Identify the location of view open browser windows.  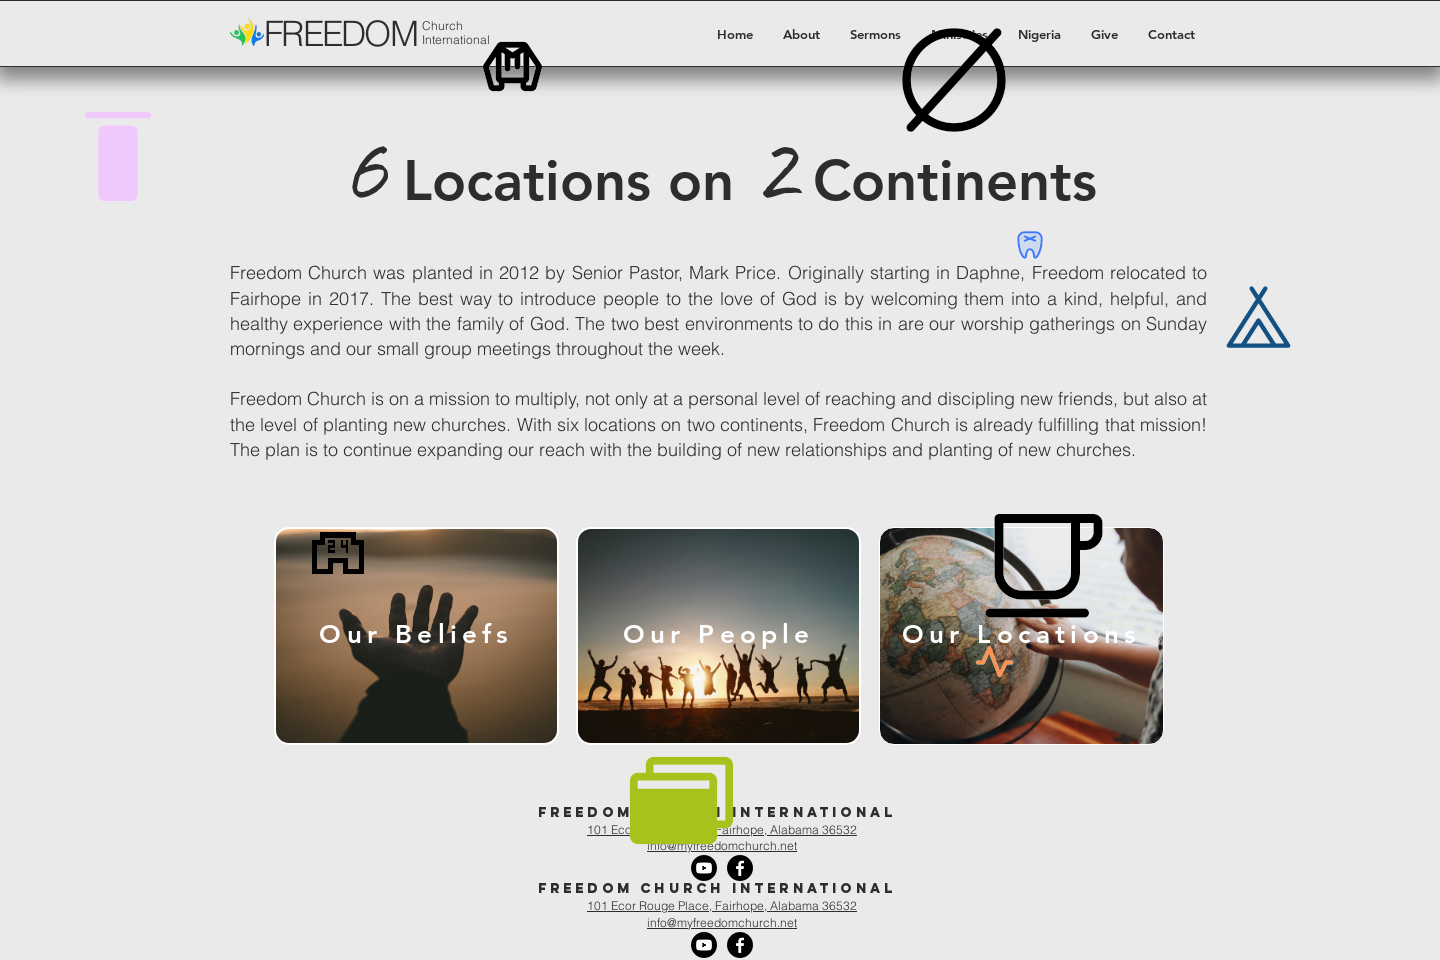
(681, 800).